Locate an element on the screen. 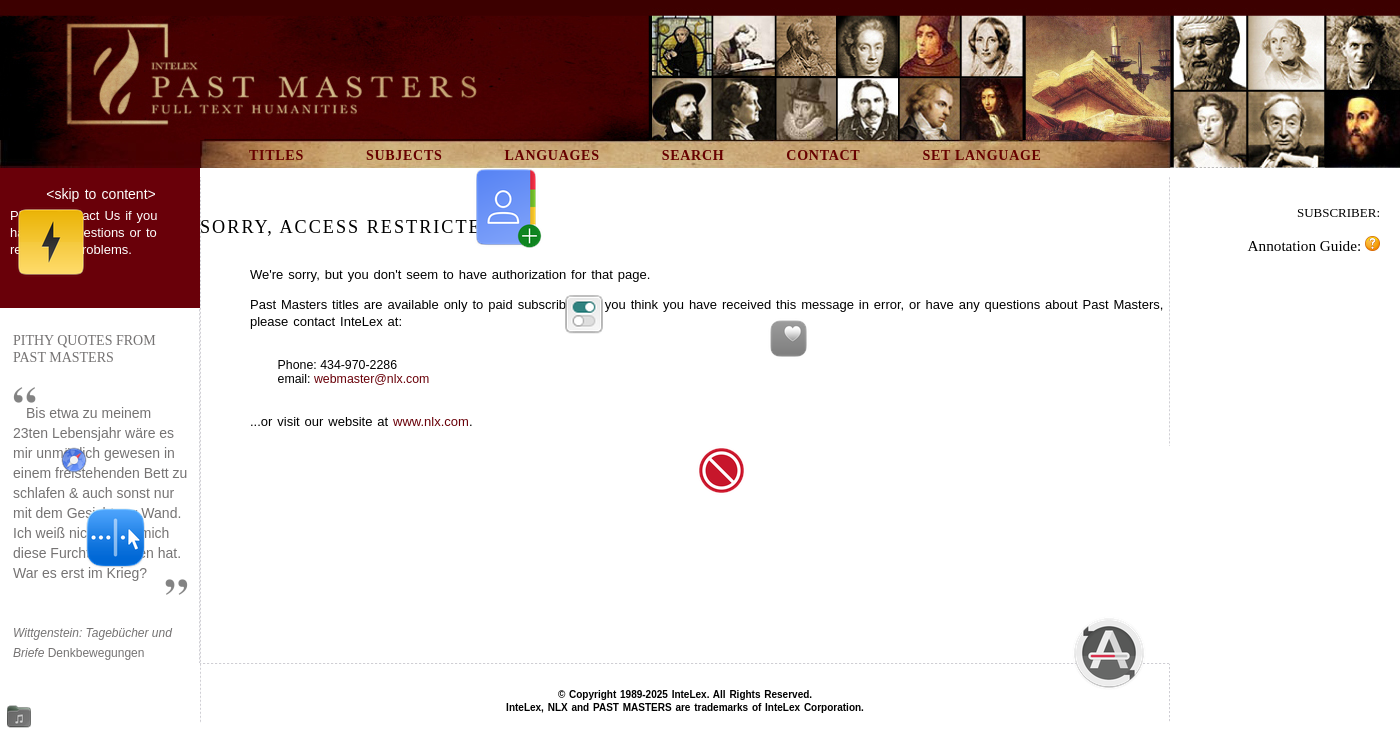 This screenshot has height=738, width=1400. open your music folder is located at coordinates (19, 716).